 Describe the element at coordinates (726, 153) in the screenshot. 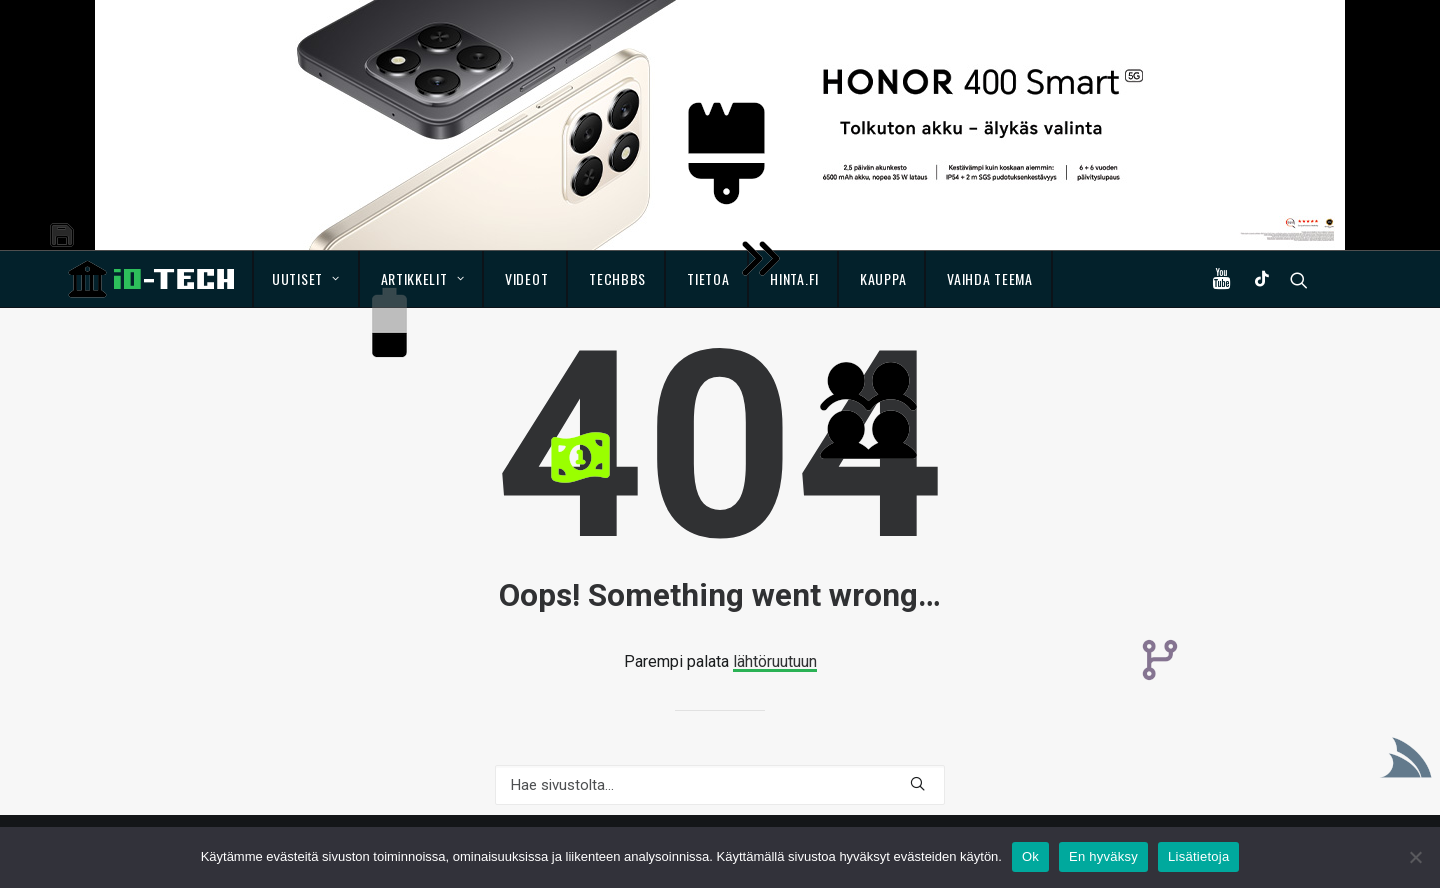

I see `access painting or drawing tools` at that location.